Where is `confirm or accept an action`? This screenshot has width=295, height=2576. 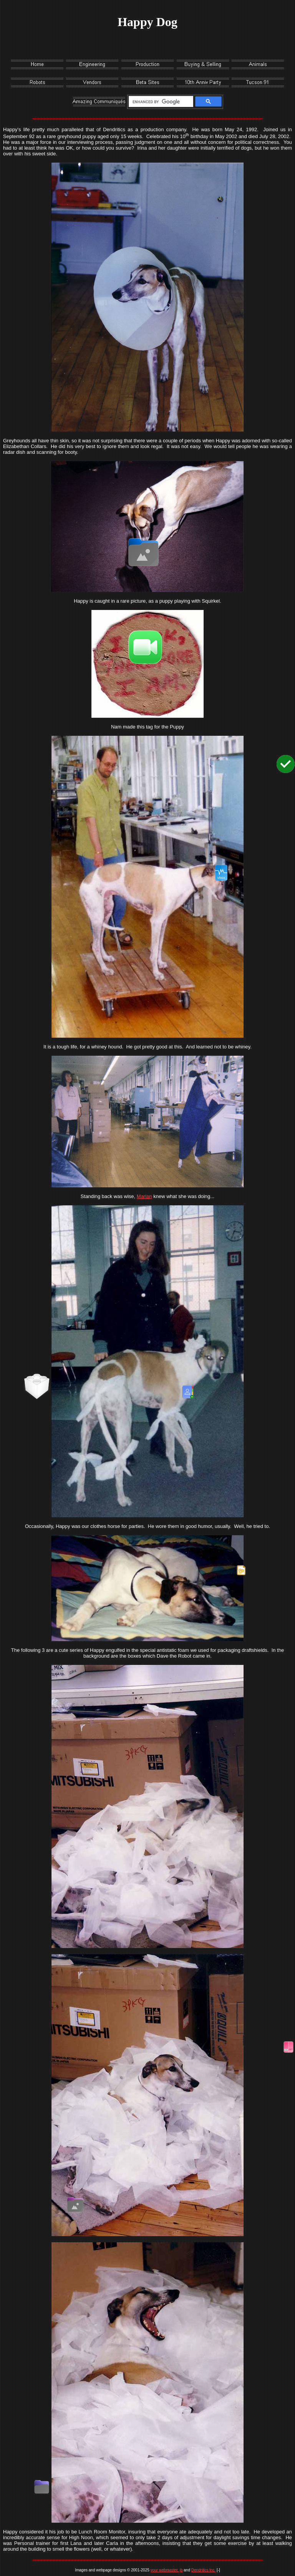 confirm or accept an action is located at coordinates (285, 764).